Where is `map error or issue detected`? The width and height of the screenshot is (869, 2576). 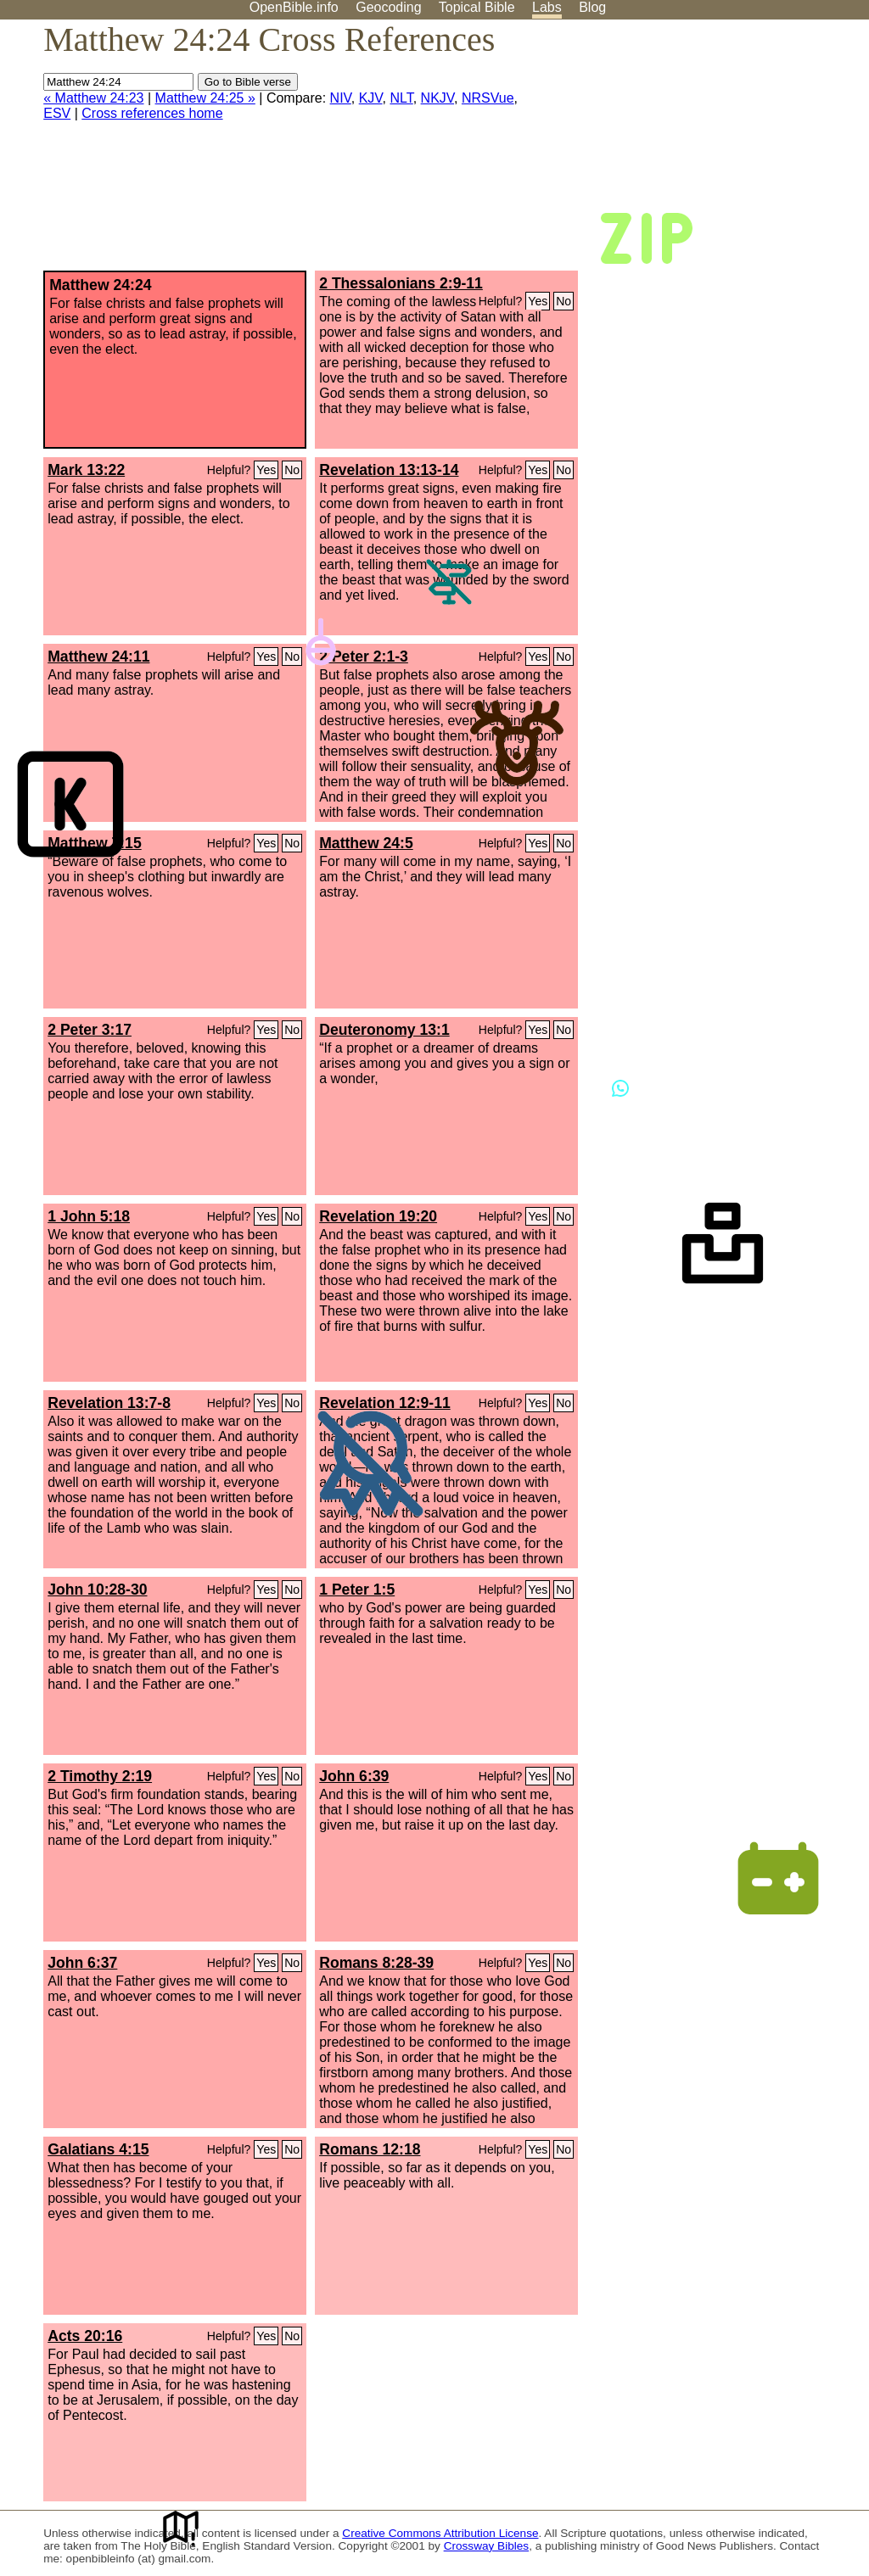
map error or issue detected is located at coordinates (181, 2527).